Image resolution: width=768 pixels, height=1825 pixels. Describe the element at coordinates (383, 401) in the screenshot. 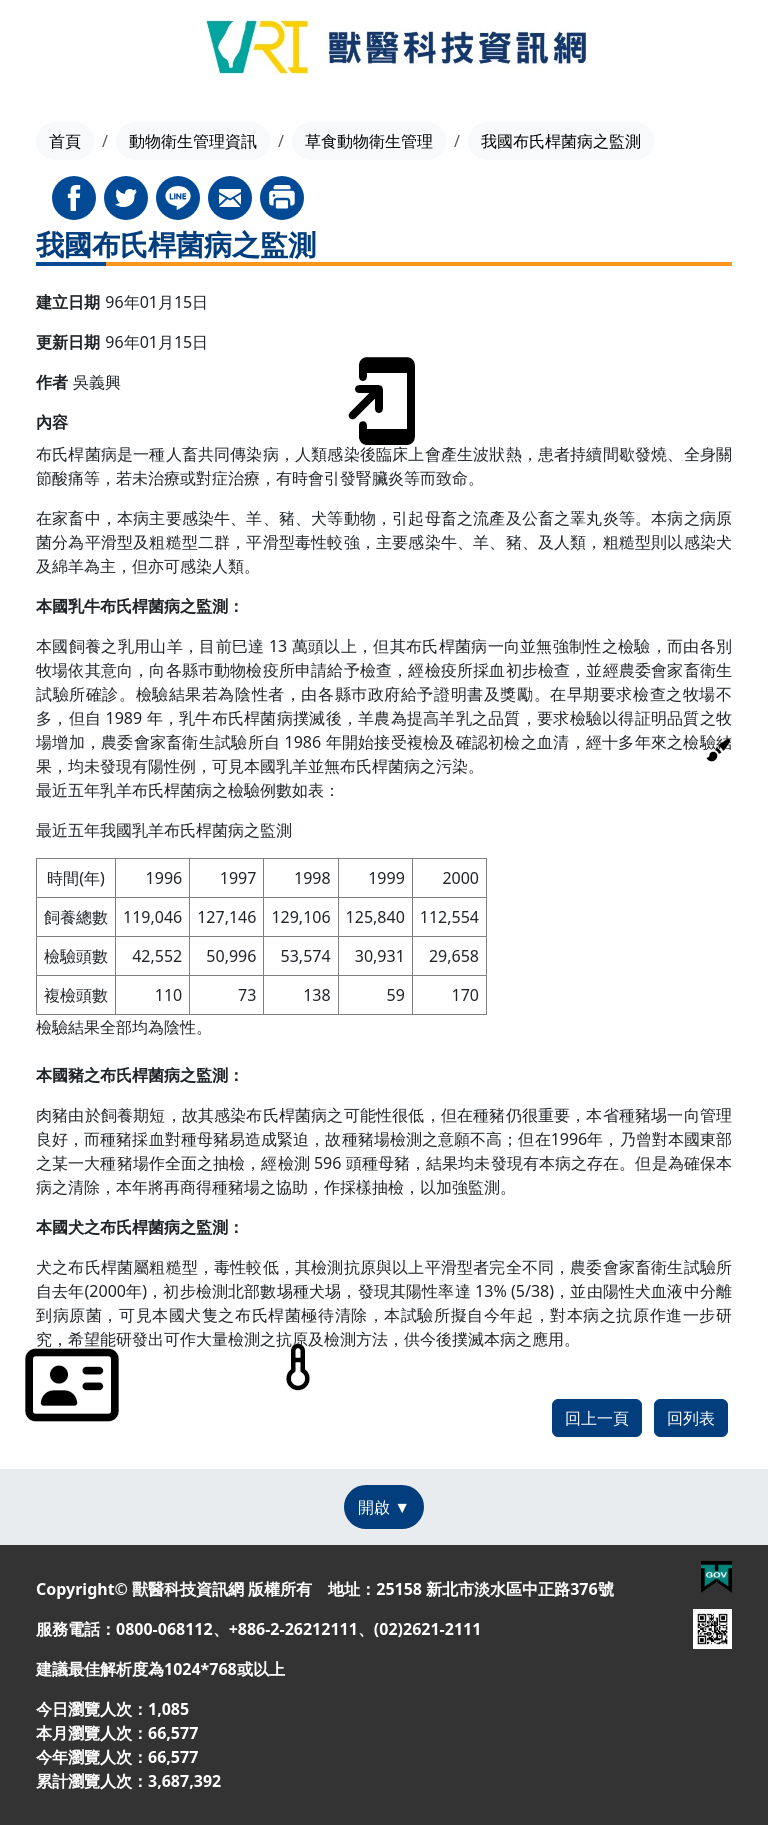

I see `add this page to home screen` at that location.